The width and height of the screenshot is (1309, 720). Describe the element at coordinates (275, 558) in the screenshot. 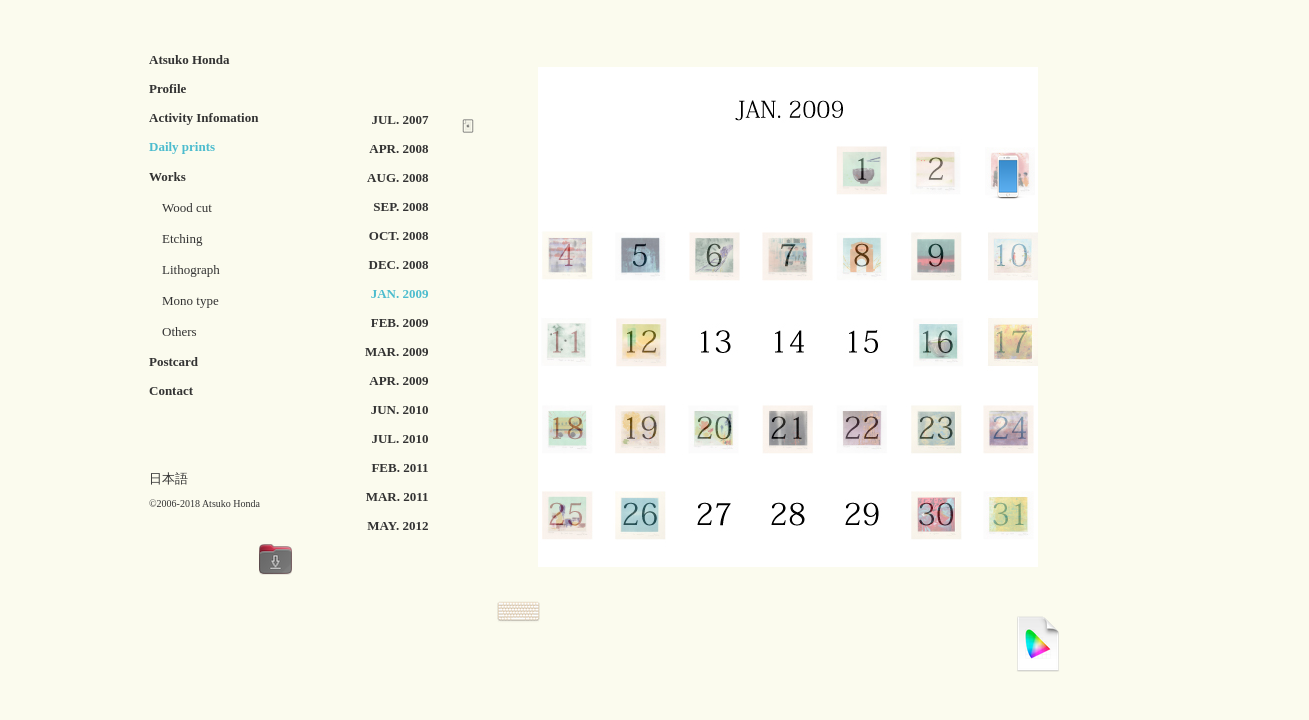

I see `access your downloads folder` at that location.